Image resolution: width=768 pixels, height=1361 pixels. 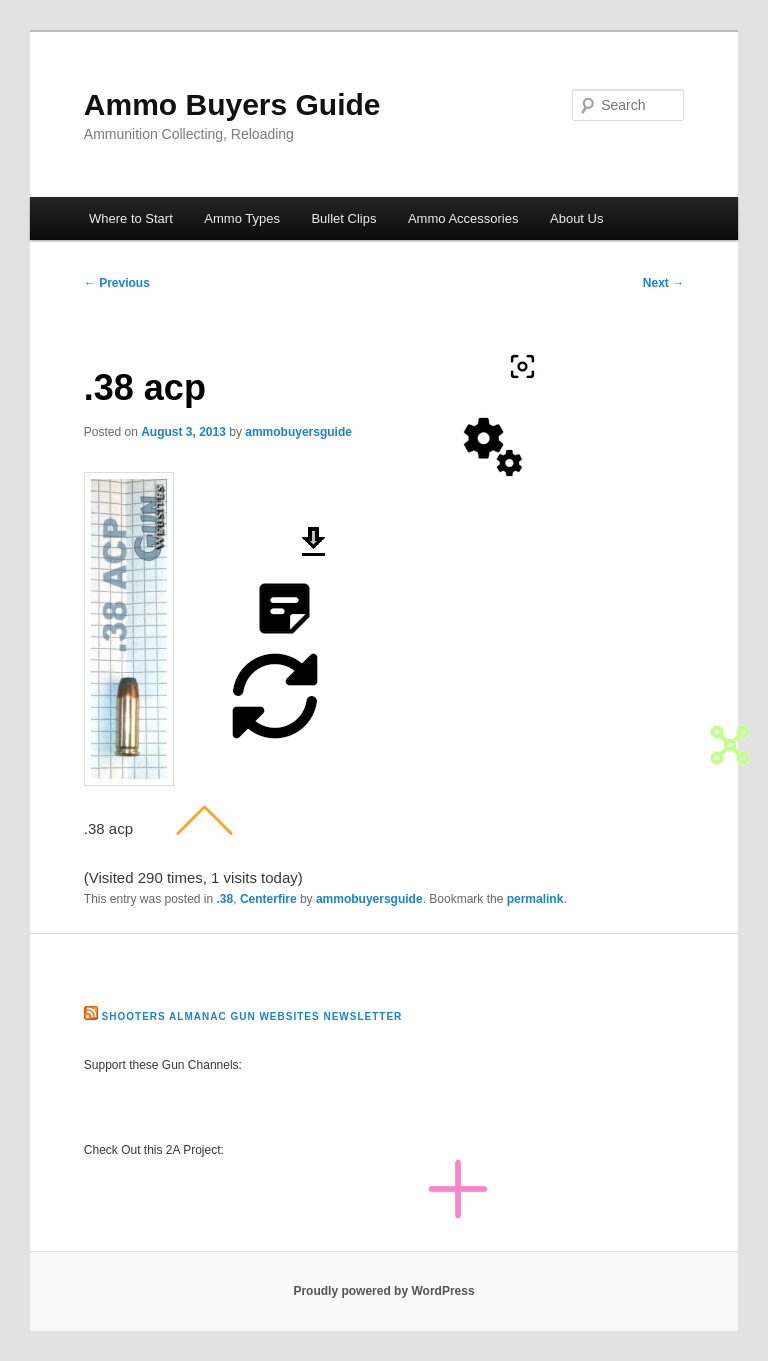 What do you see at coordinates (275, 696) in the screenshot?
I see `sync or refresh content` at bounding box center [275, 696].